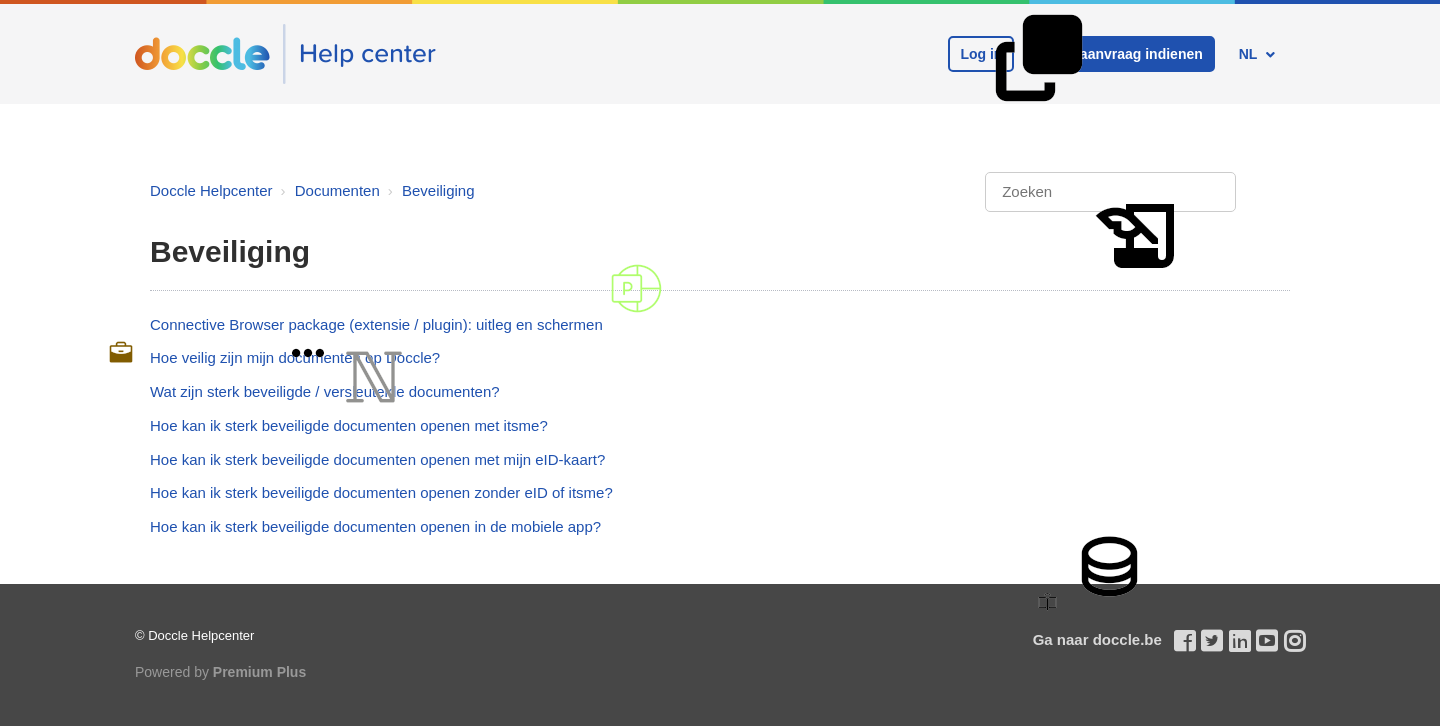 This screenshot has height=726, width=1440. Describe the element at coordinates (1109, 566) in the screenshot. I see `access database or data storage` at that location.